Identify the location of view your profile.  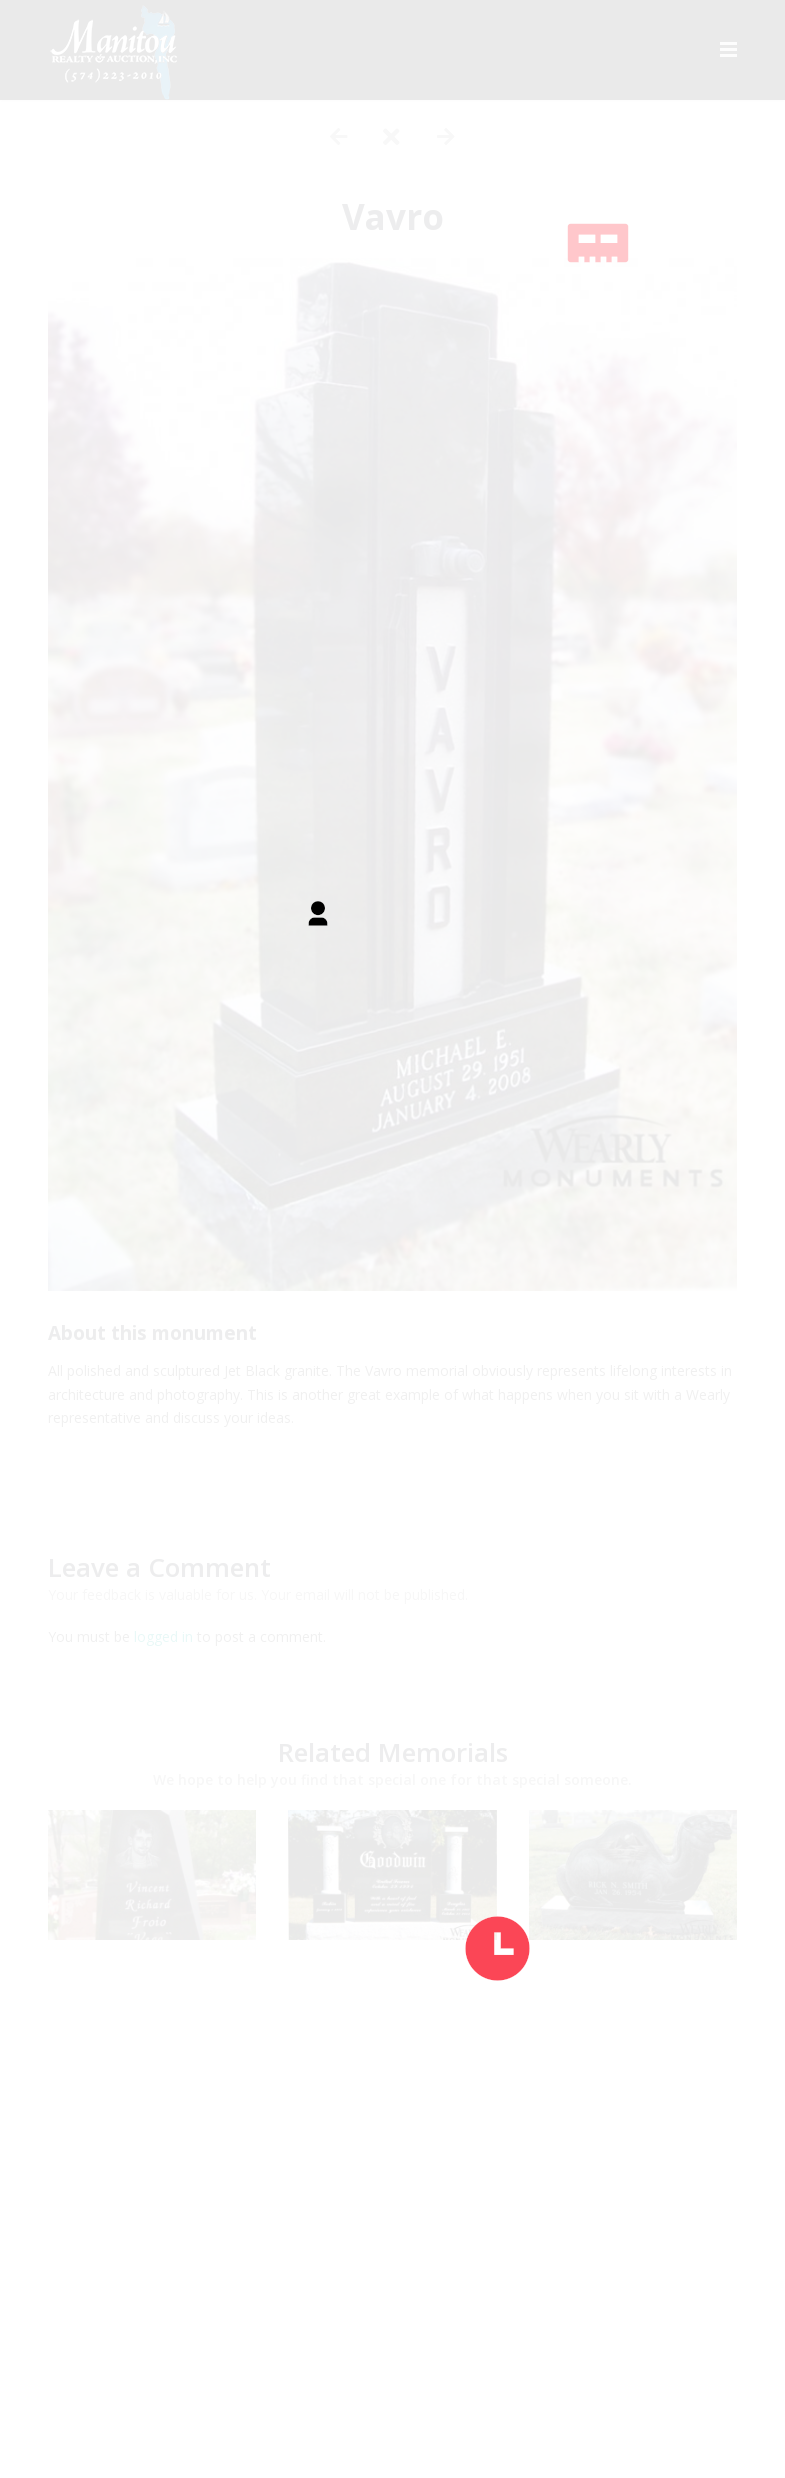
(318, 914).